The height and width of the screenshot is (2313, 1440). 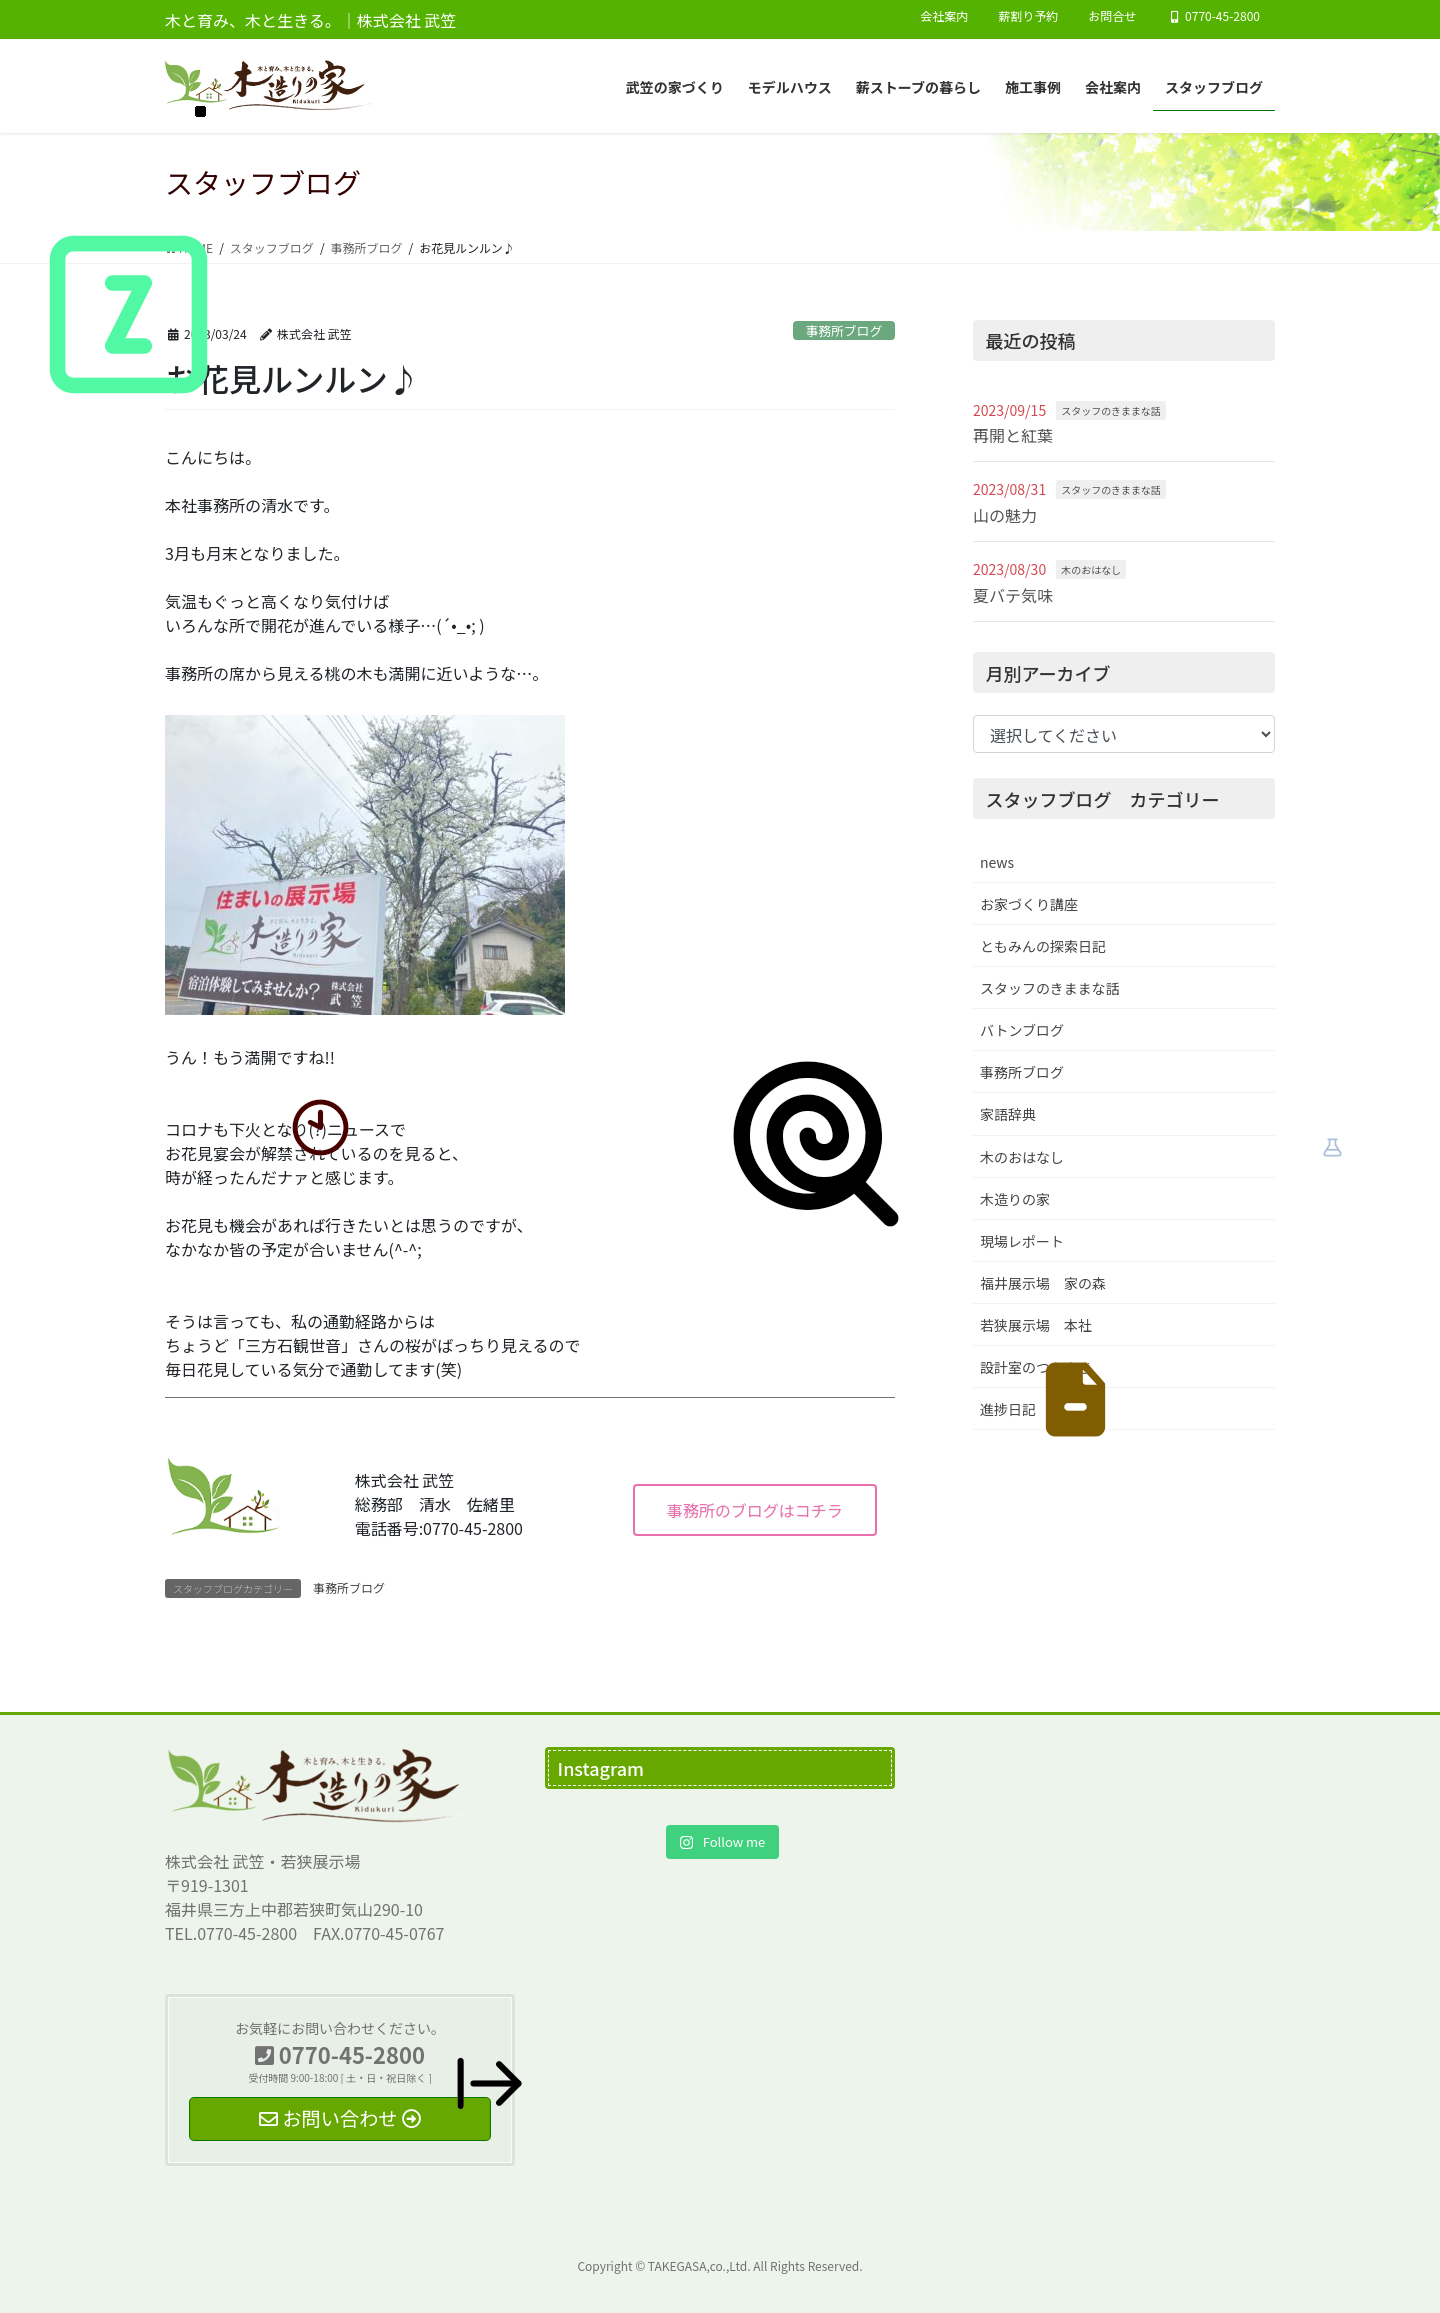 What do you see at coordinates (816, 1144) in the screenshot?
I see `access candy or sweets category` at bounding box center [816, 1144].